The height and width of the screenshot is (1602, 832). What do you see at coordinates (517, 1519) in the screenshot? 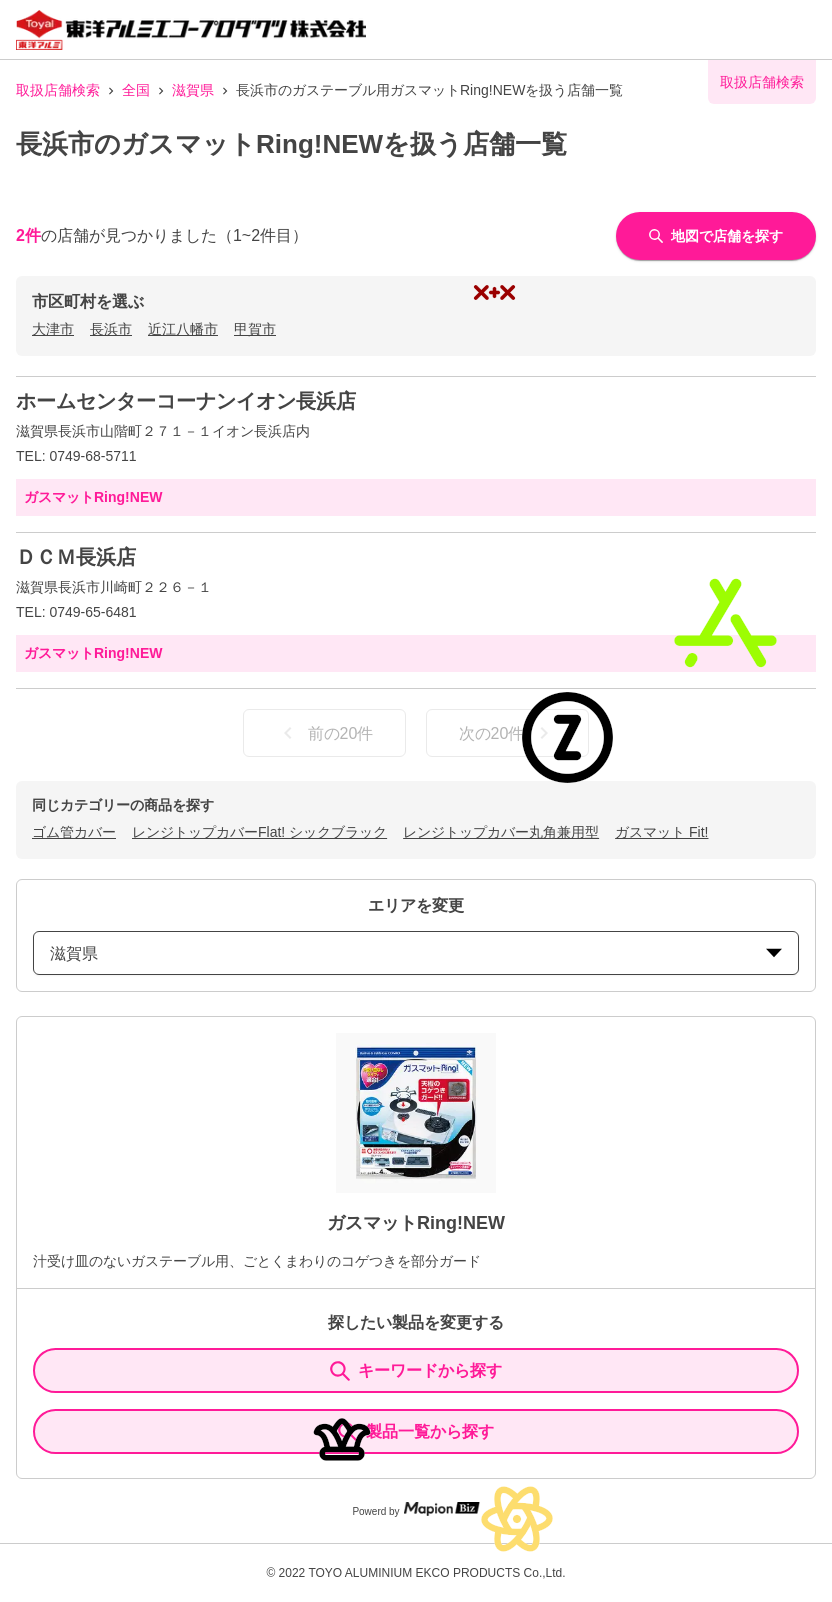
I see `react native framework logo` at bounding box center [517, 1519].